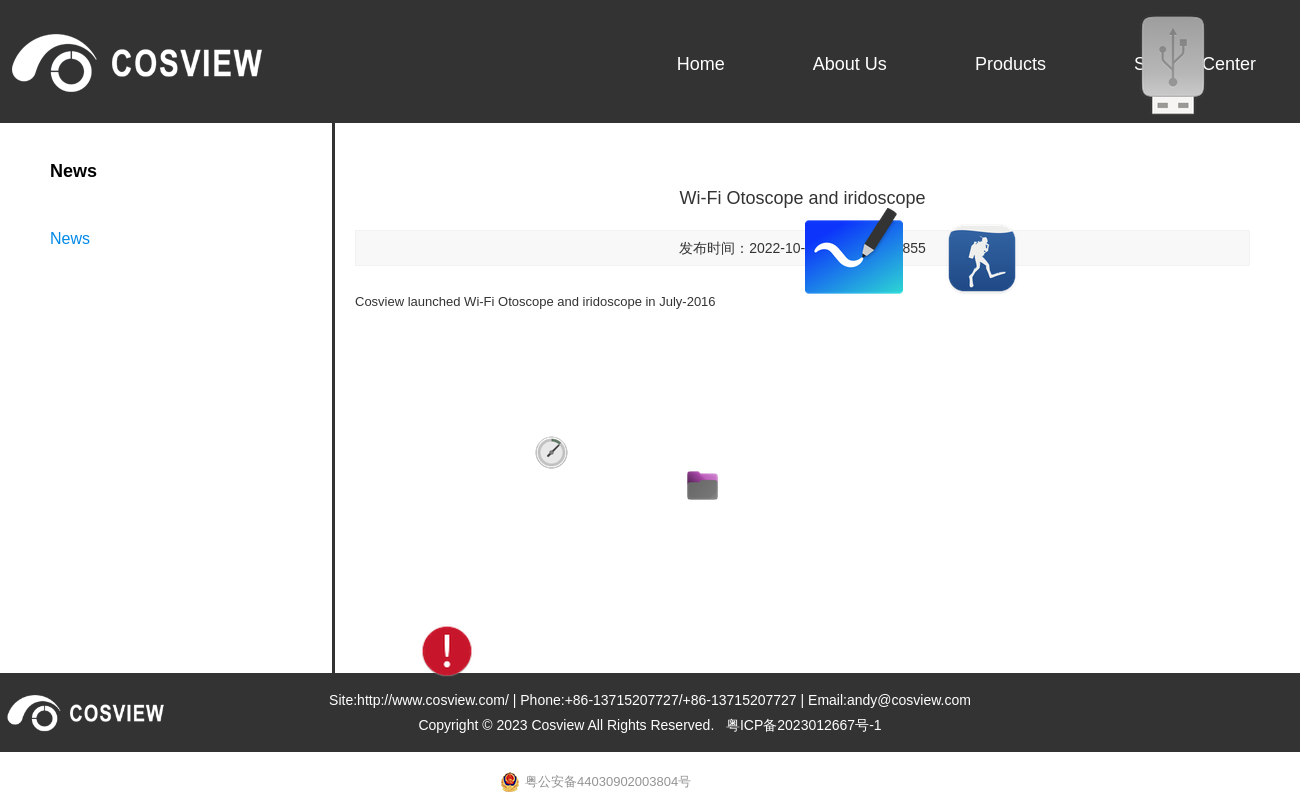 This screenshot has height=812, width=1300. What do you see at coordinates (447, 651) in the screenshot?
I see `indicates an important or urgent notification` at bounding box center [447, 651].